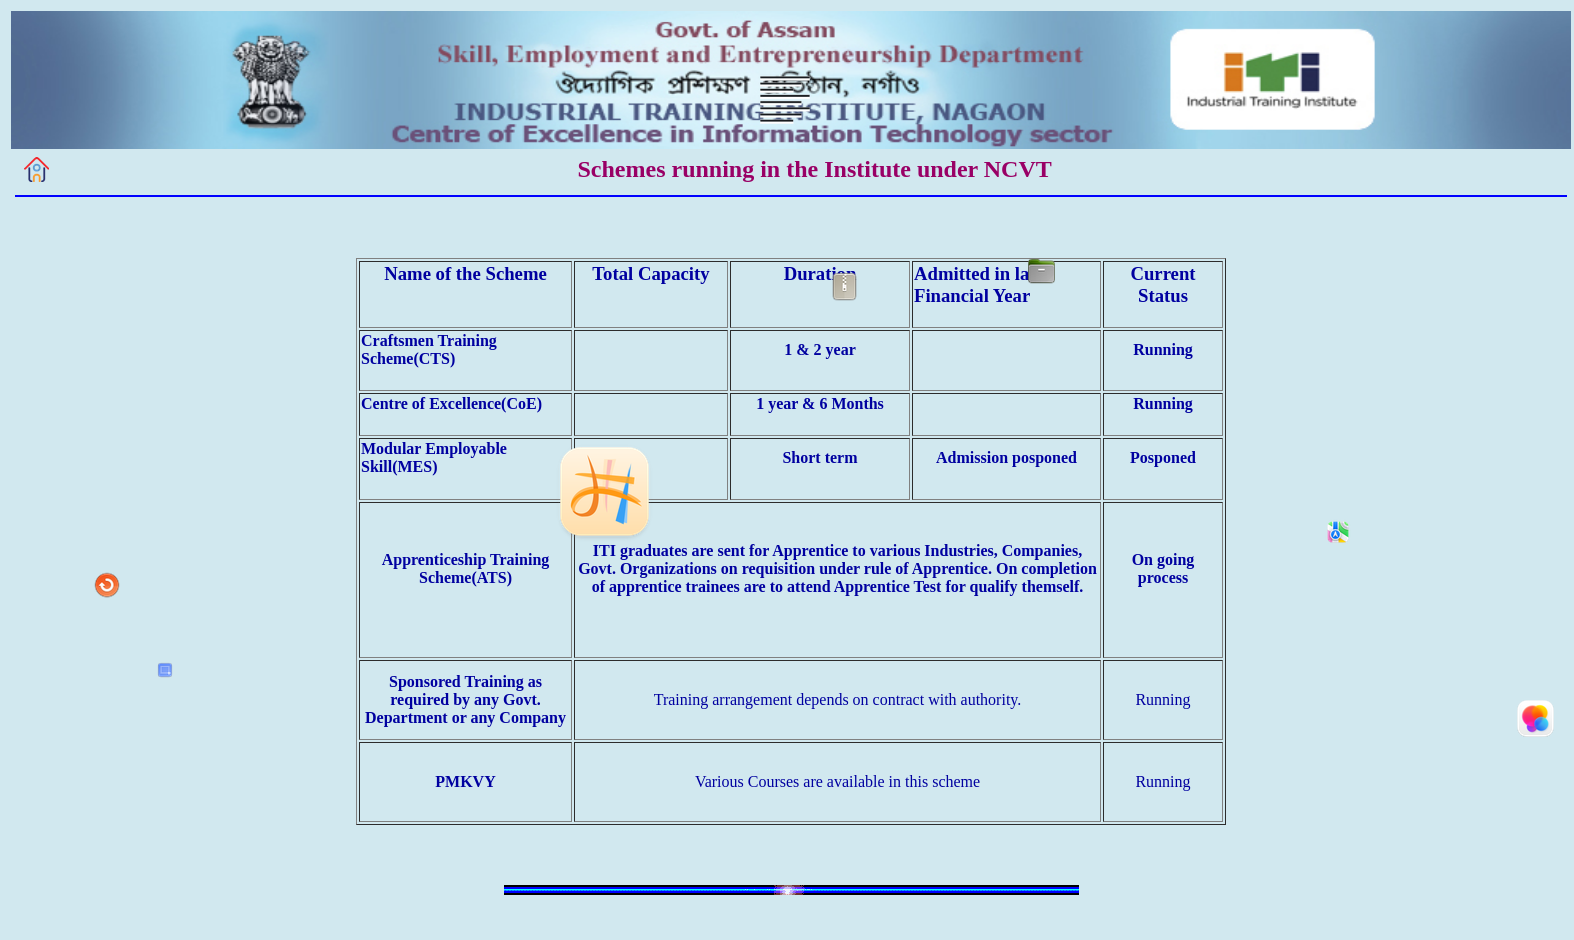 Image resolution: width=1574 pixels, height=940 pixels. I want to click on take a screenshot, so click(165, 670).